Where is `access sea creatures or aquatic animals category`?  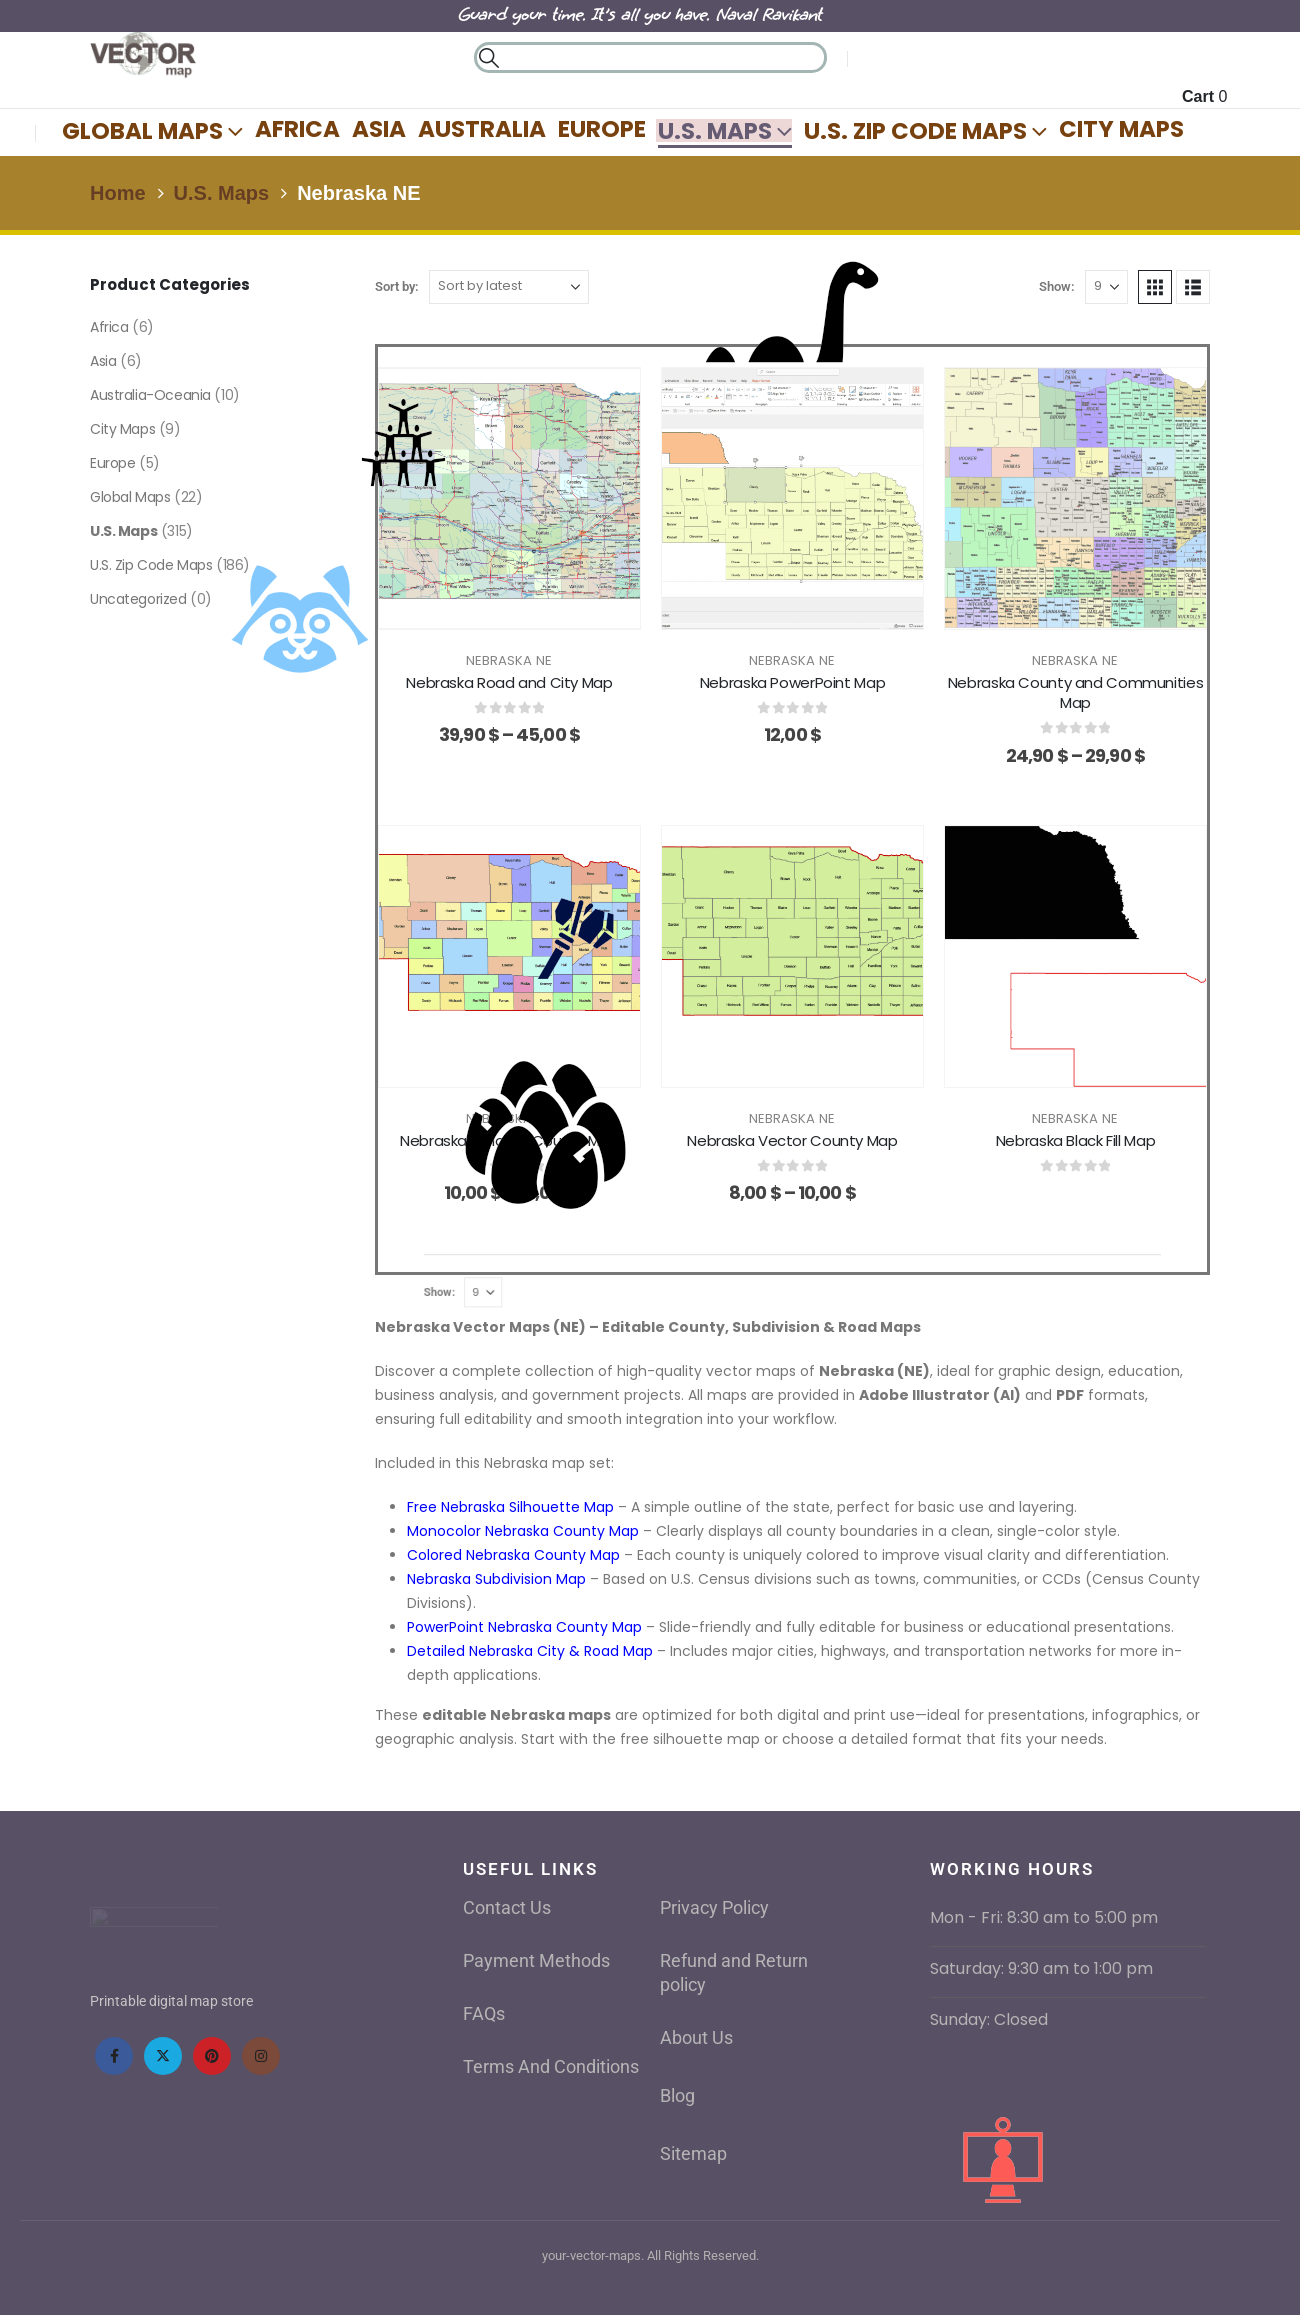
access sea creatures or aquatic animals category is located at coordinates (792, 312).